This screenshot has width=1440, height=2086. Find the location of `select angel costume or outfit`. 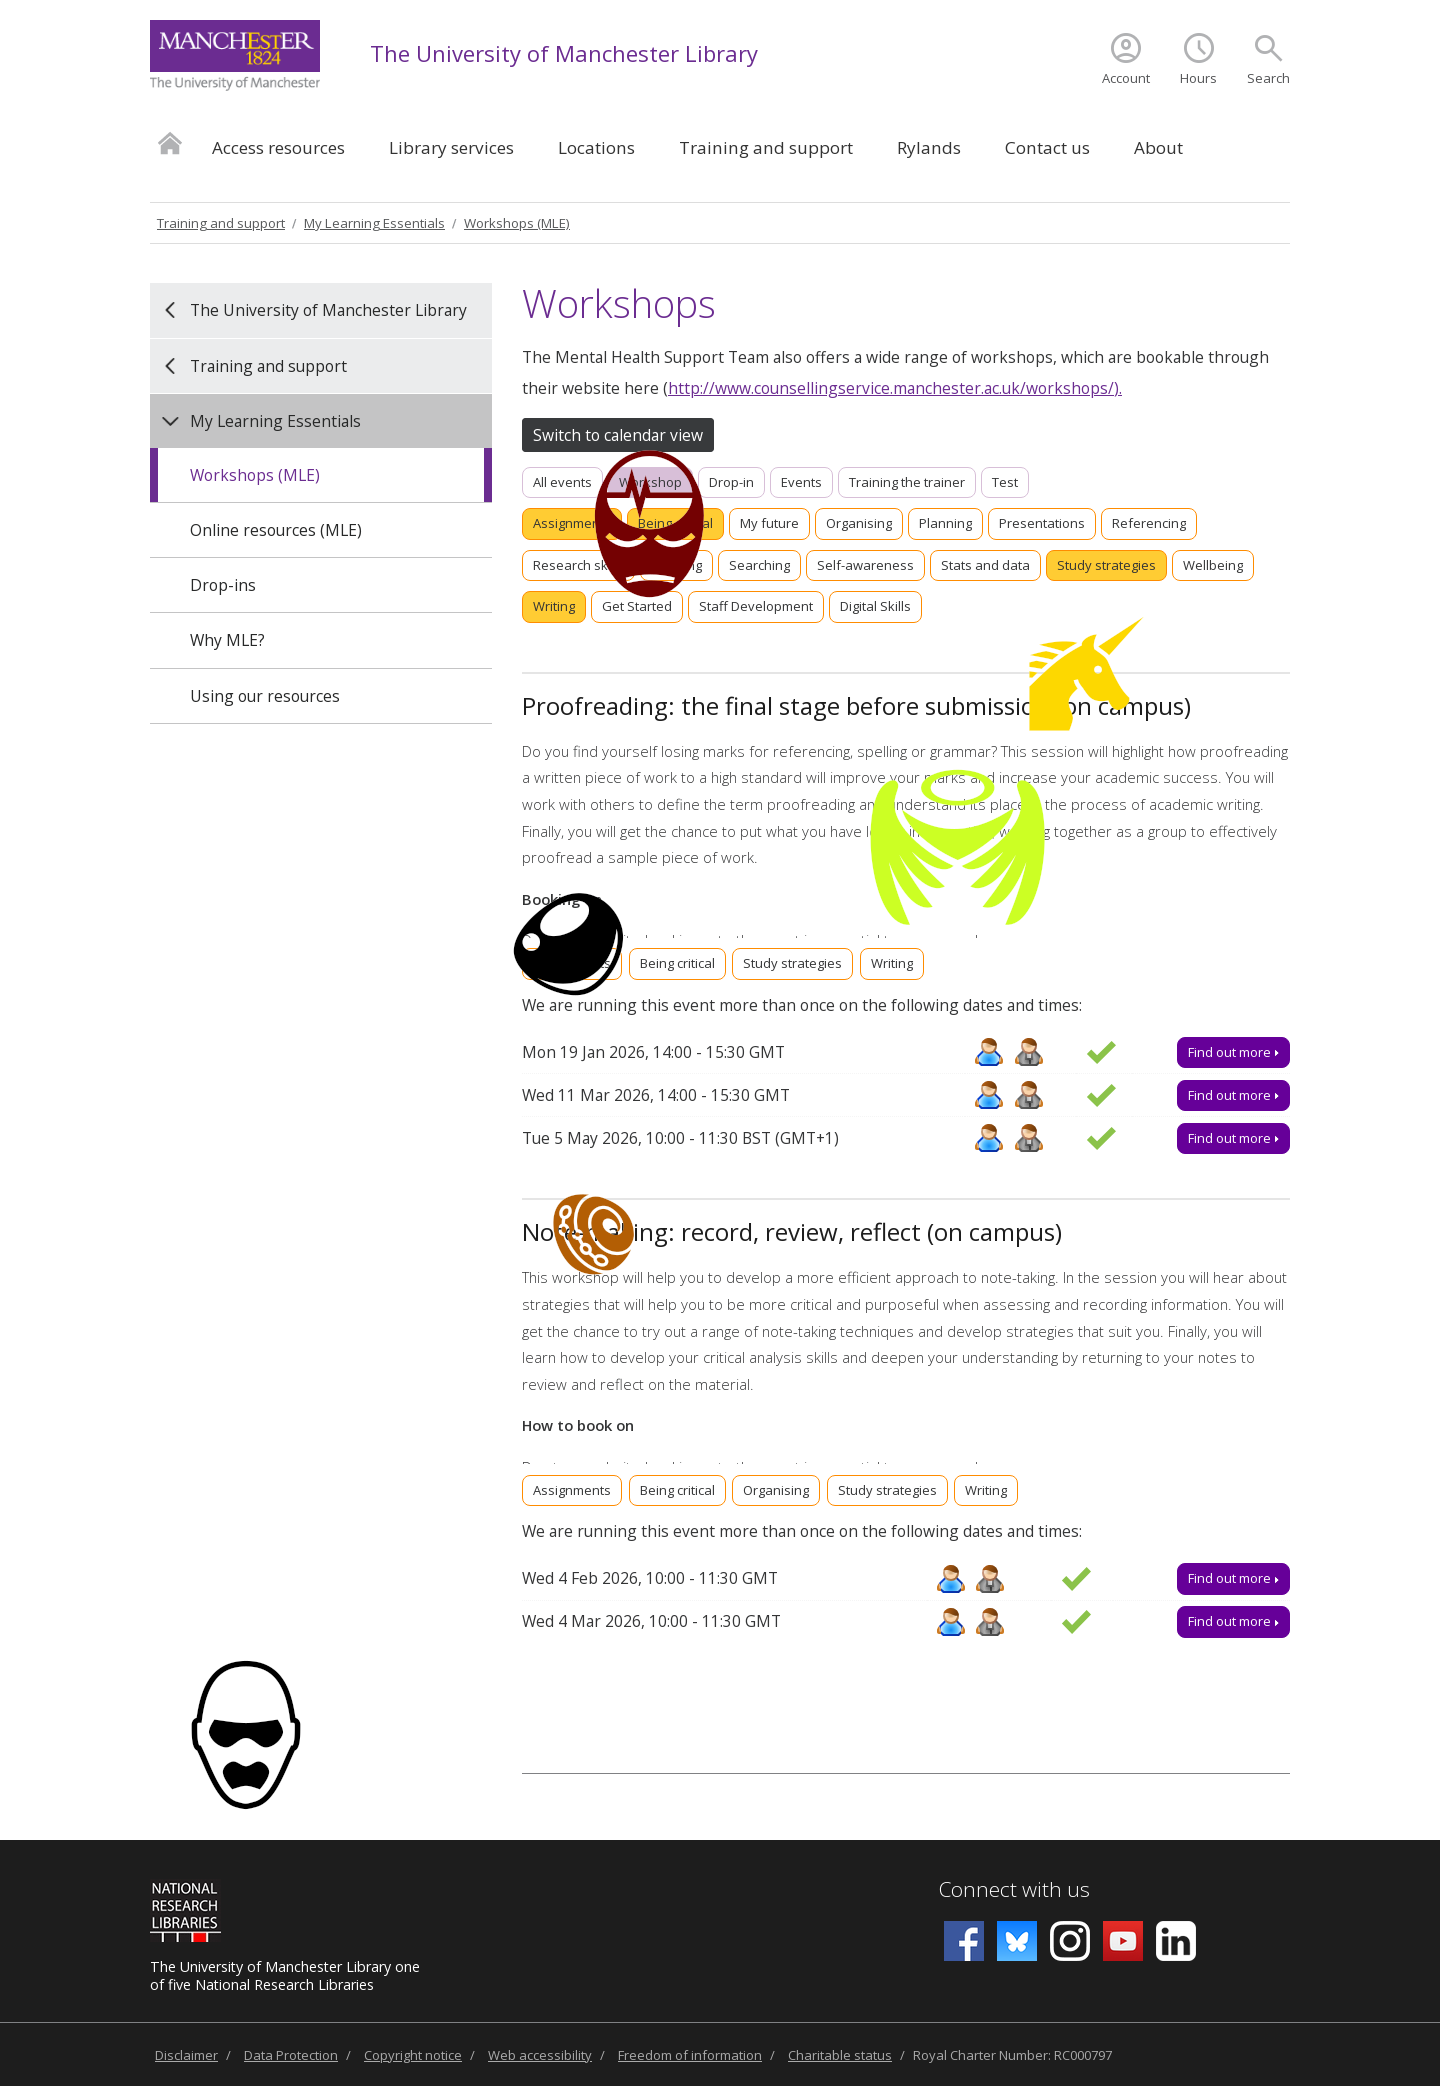

select angel costume or outfit is located at coordinates (956, 854).